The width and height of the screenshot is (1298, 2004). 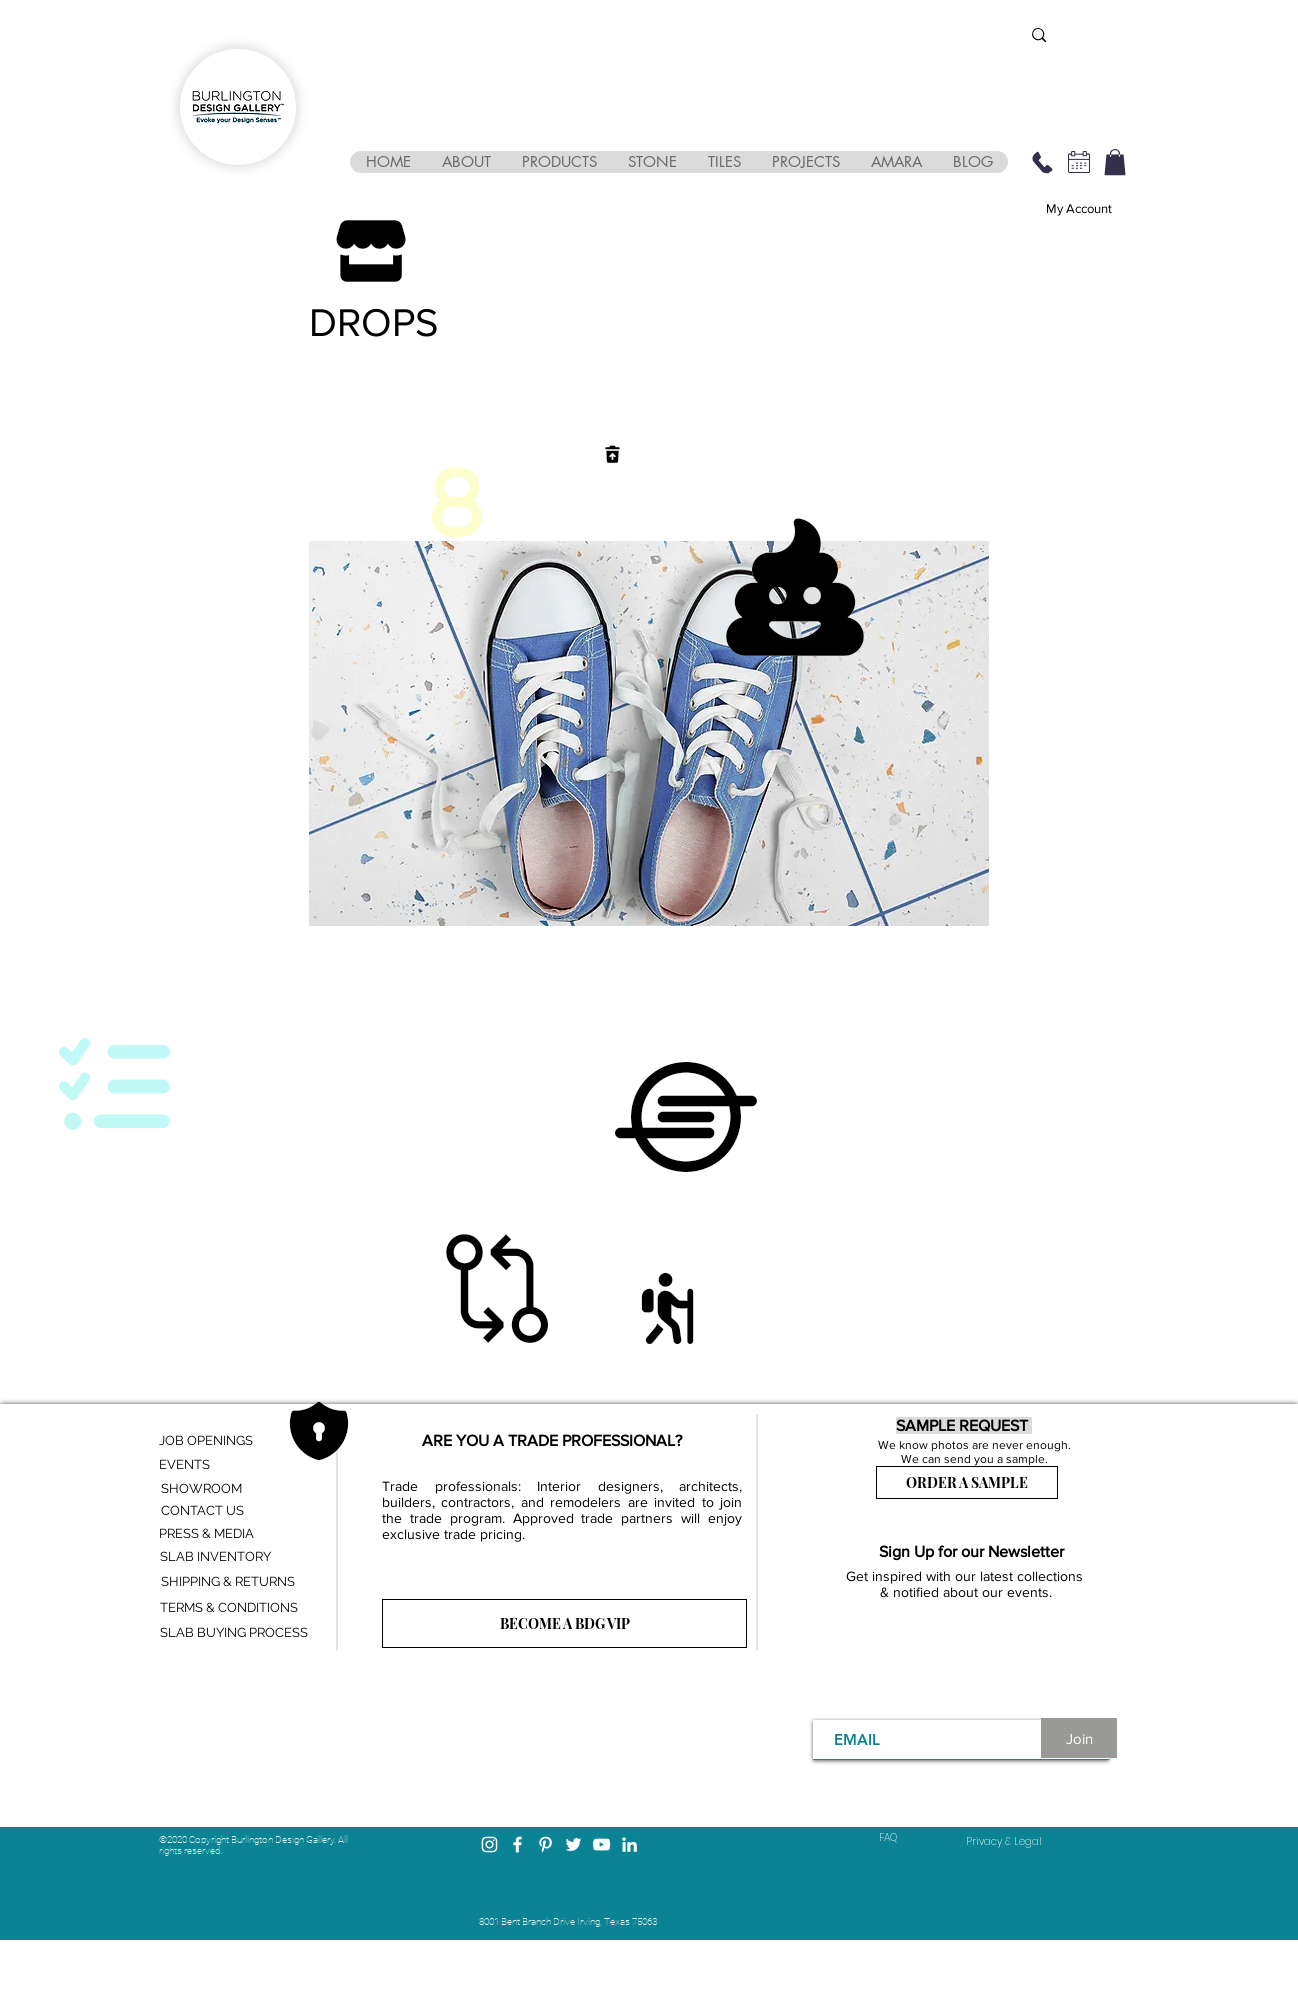 I want to click on view your task list, so click(x=114, y=1086).